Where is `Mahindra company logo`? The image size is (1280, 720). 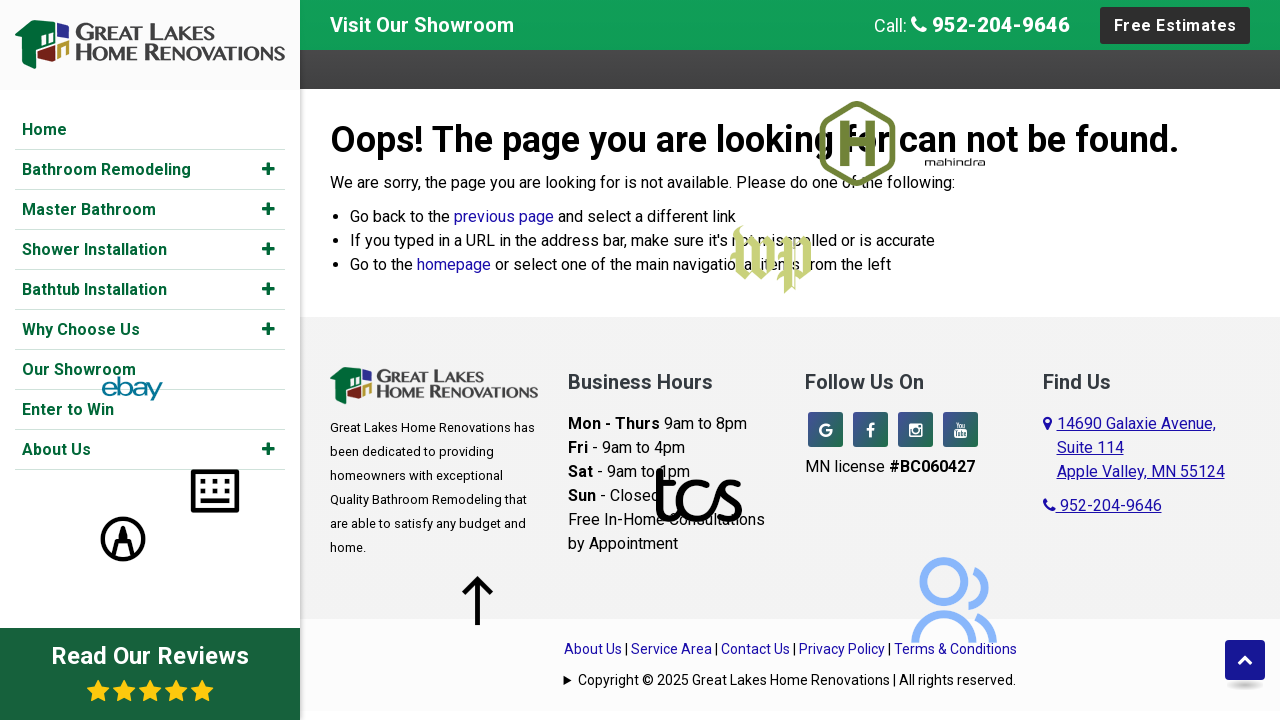
Mahindra company logo is located at coordinates (955, 162).